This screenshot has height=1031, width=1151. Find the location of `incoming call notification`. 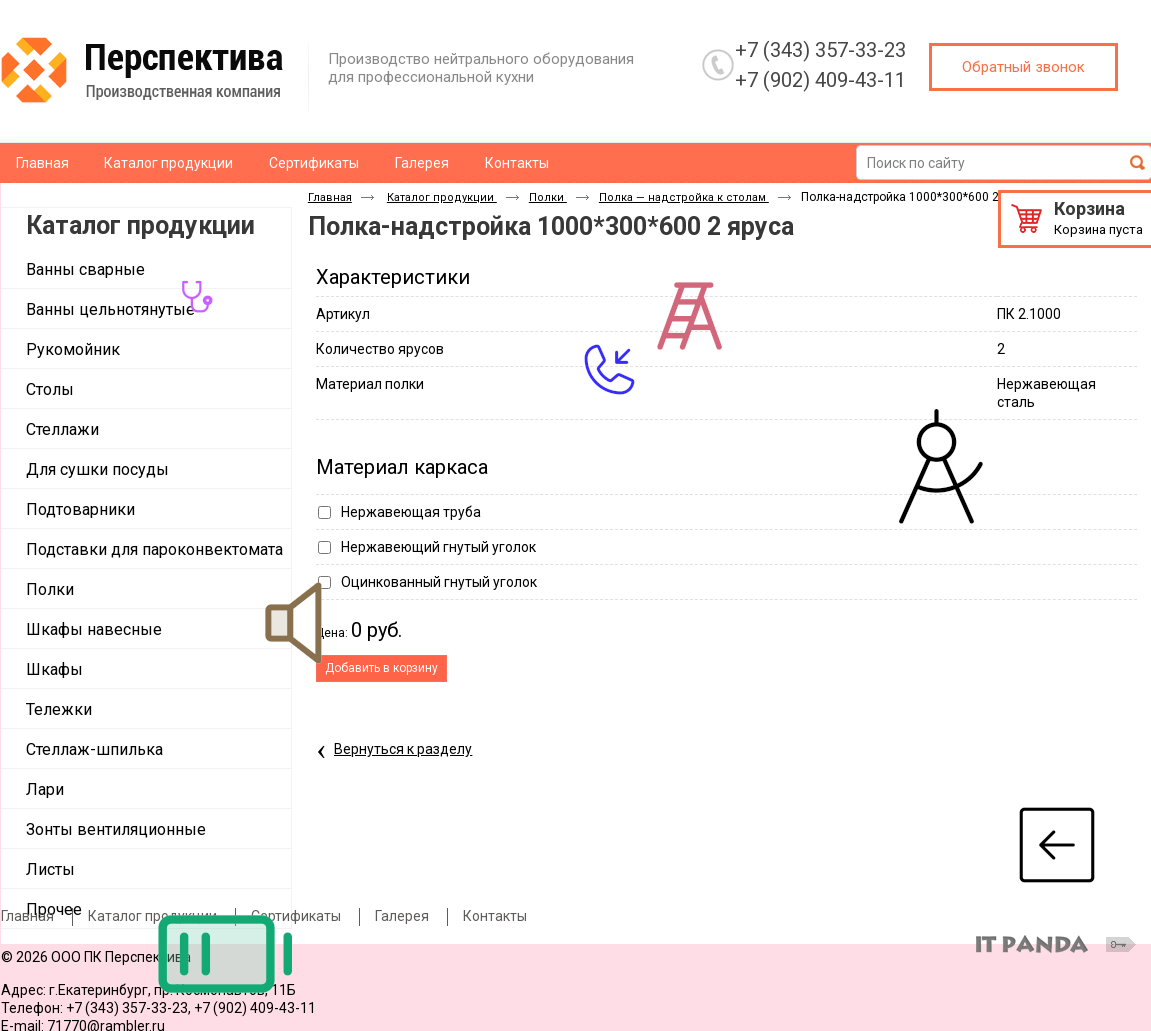

incoming call notification is located at coordinates (610, 368).